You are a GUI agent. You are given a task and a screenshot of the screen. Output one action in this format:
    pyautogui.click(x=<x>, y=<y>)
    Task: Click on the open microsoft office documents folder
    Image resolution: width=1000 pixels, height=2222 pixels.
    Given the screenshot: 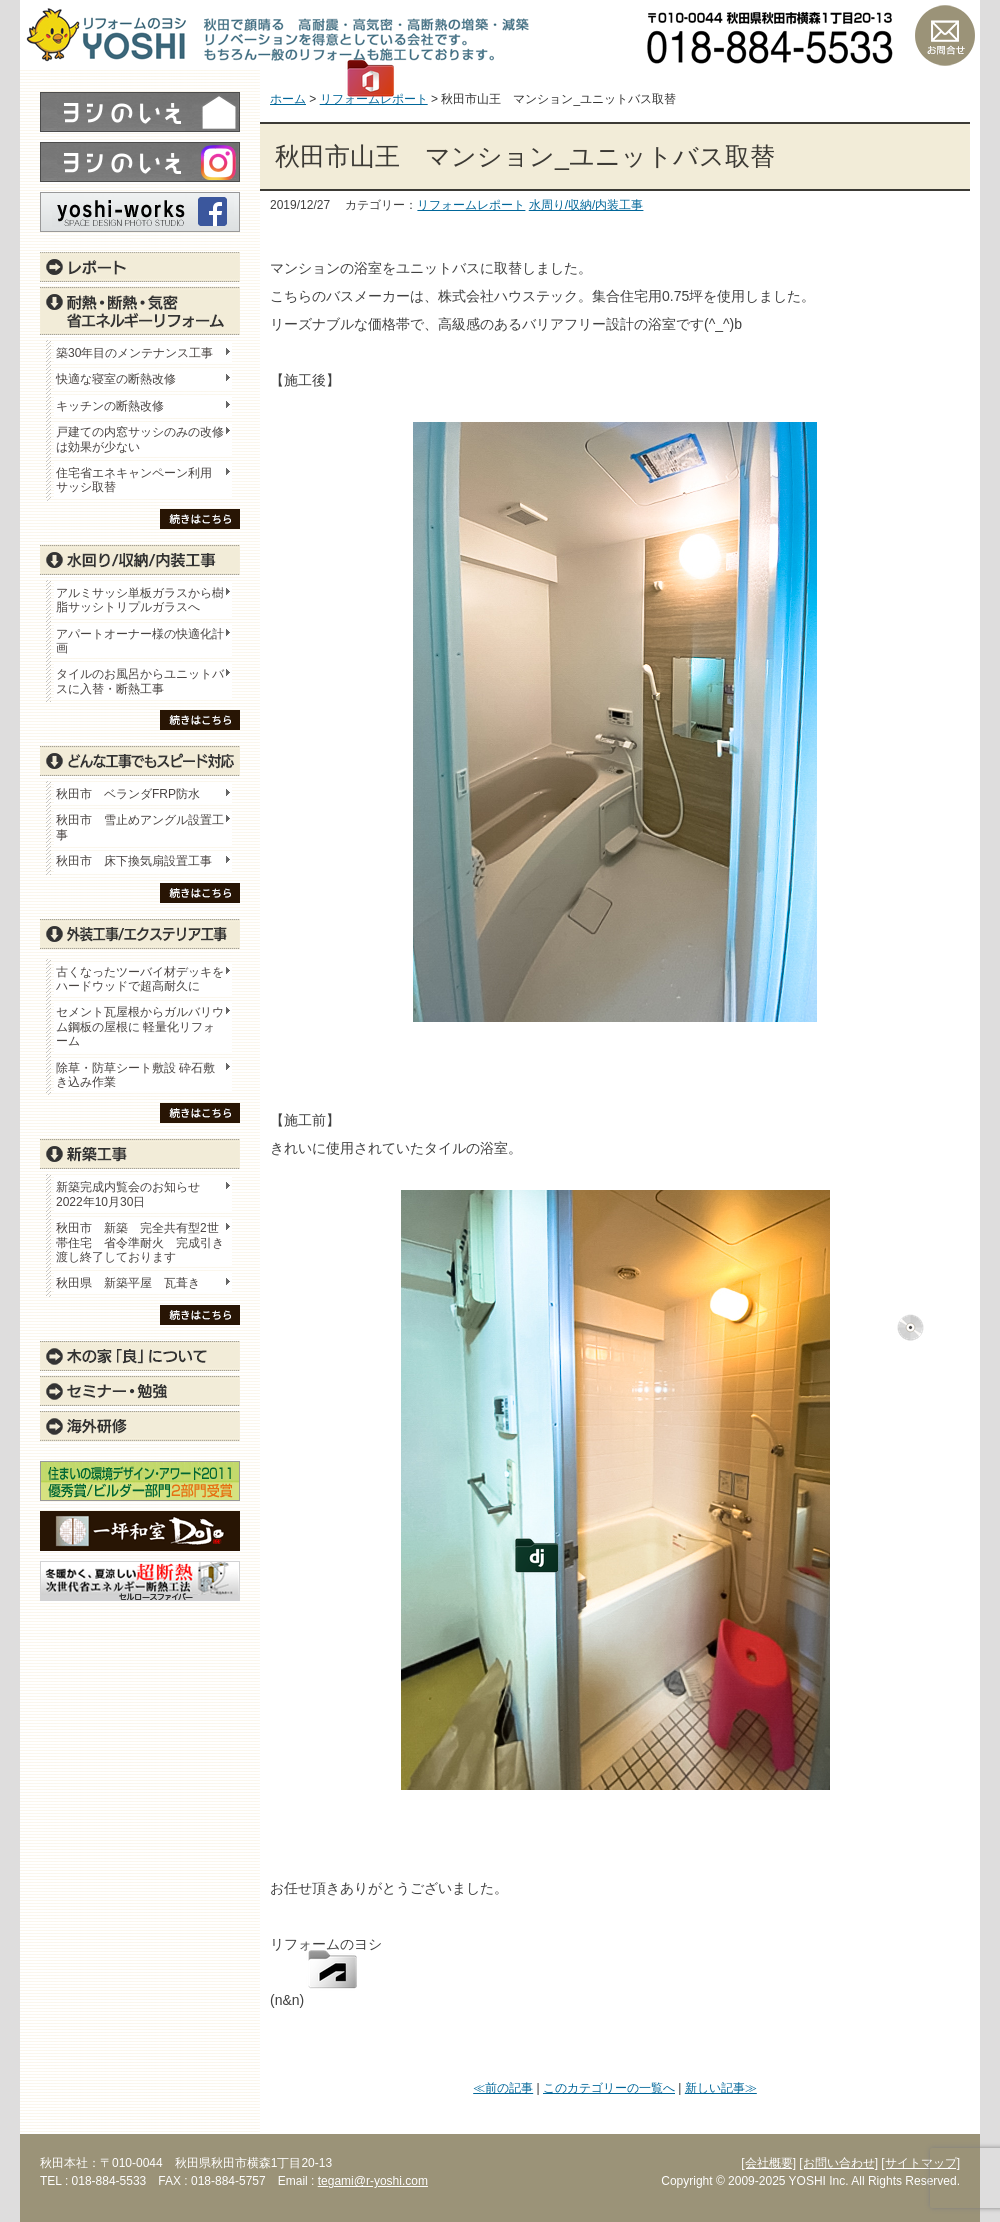 What is the action you would take?
    pyautogui.click(x=370, y=79)
    